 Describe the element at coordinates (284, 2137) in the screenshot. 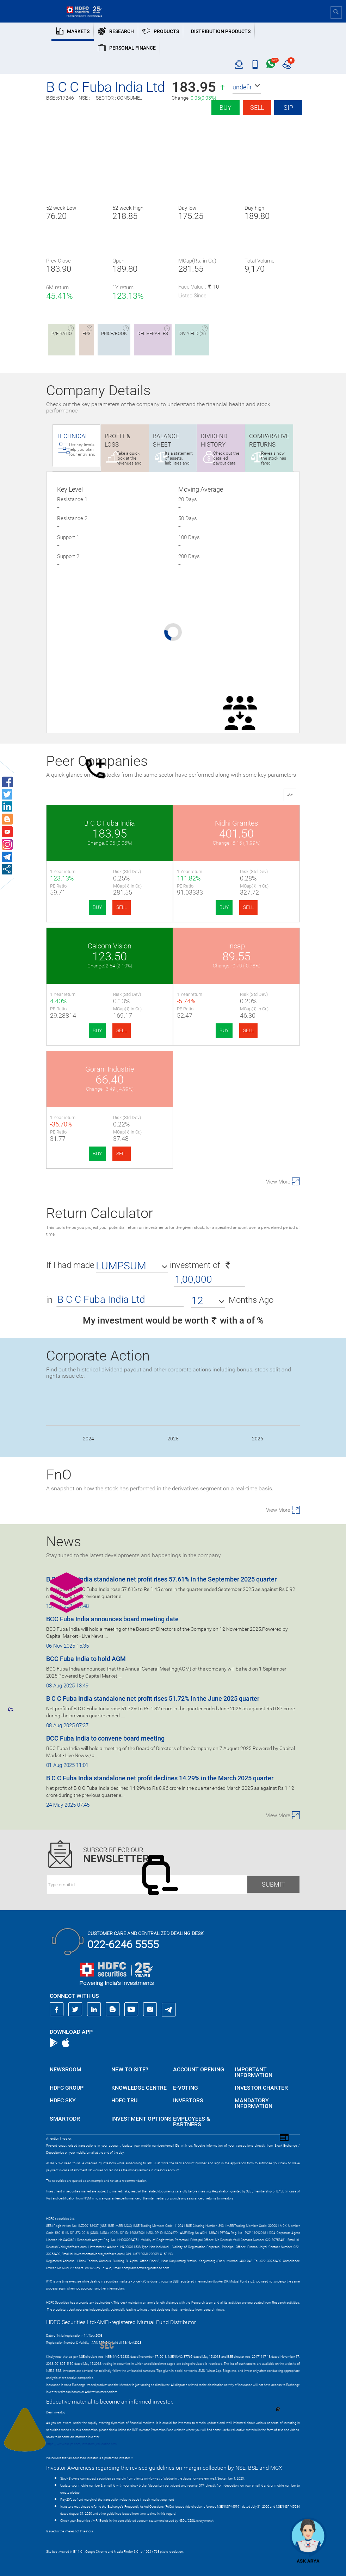

I see `open web browser` at that location.